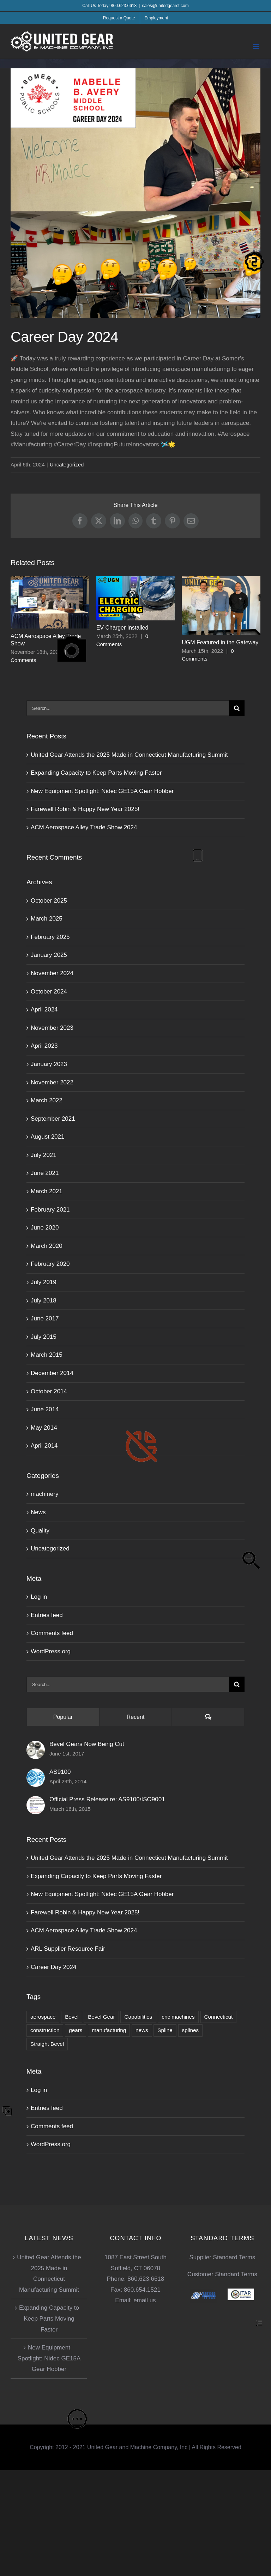  I want to click on create a numbered list, so click(259, 2323).